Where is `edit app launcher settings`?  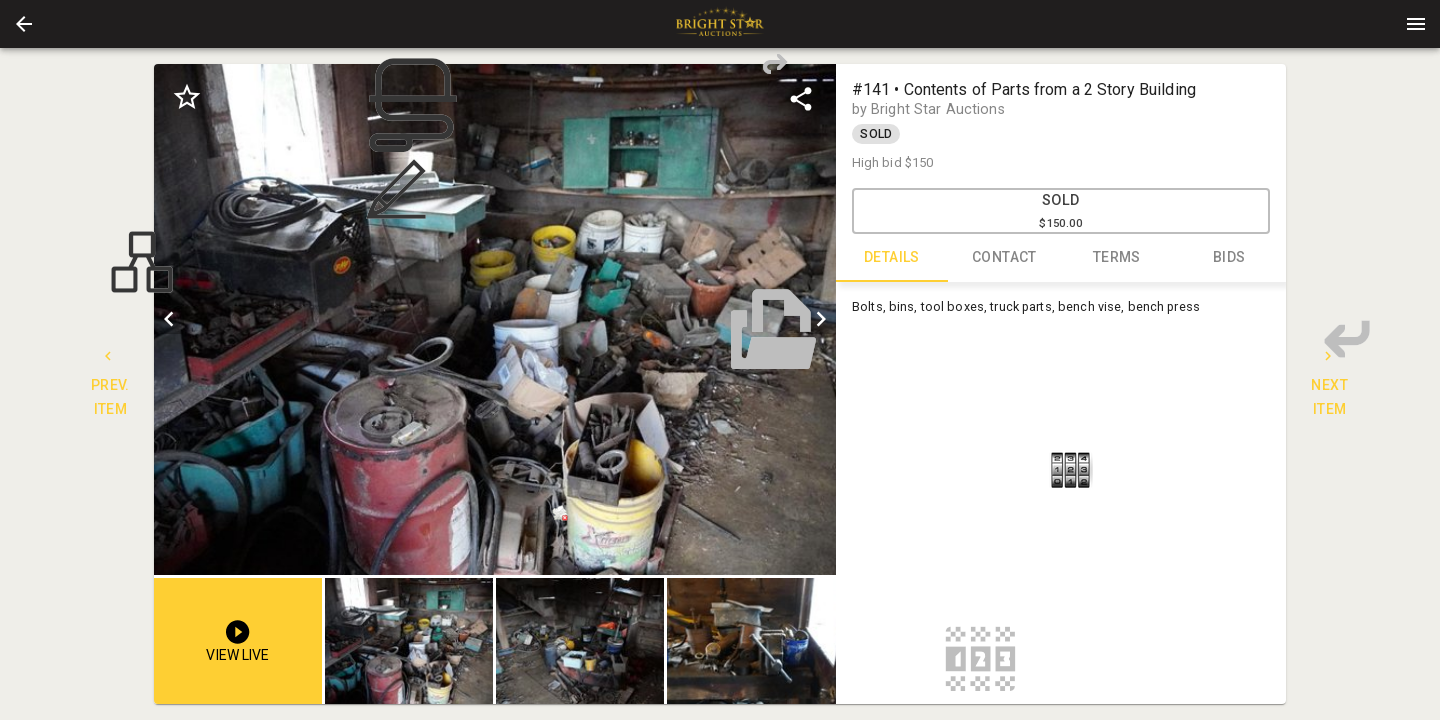
edit app launcher settings is located at coordinates (396, 189).